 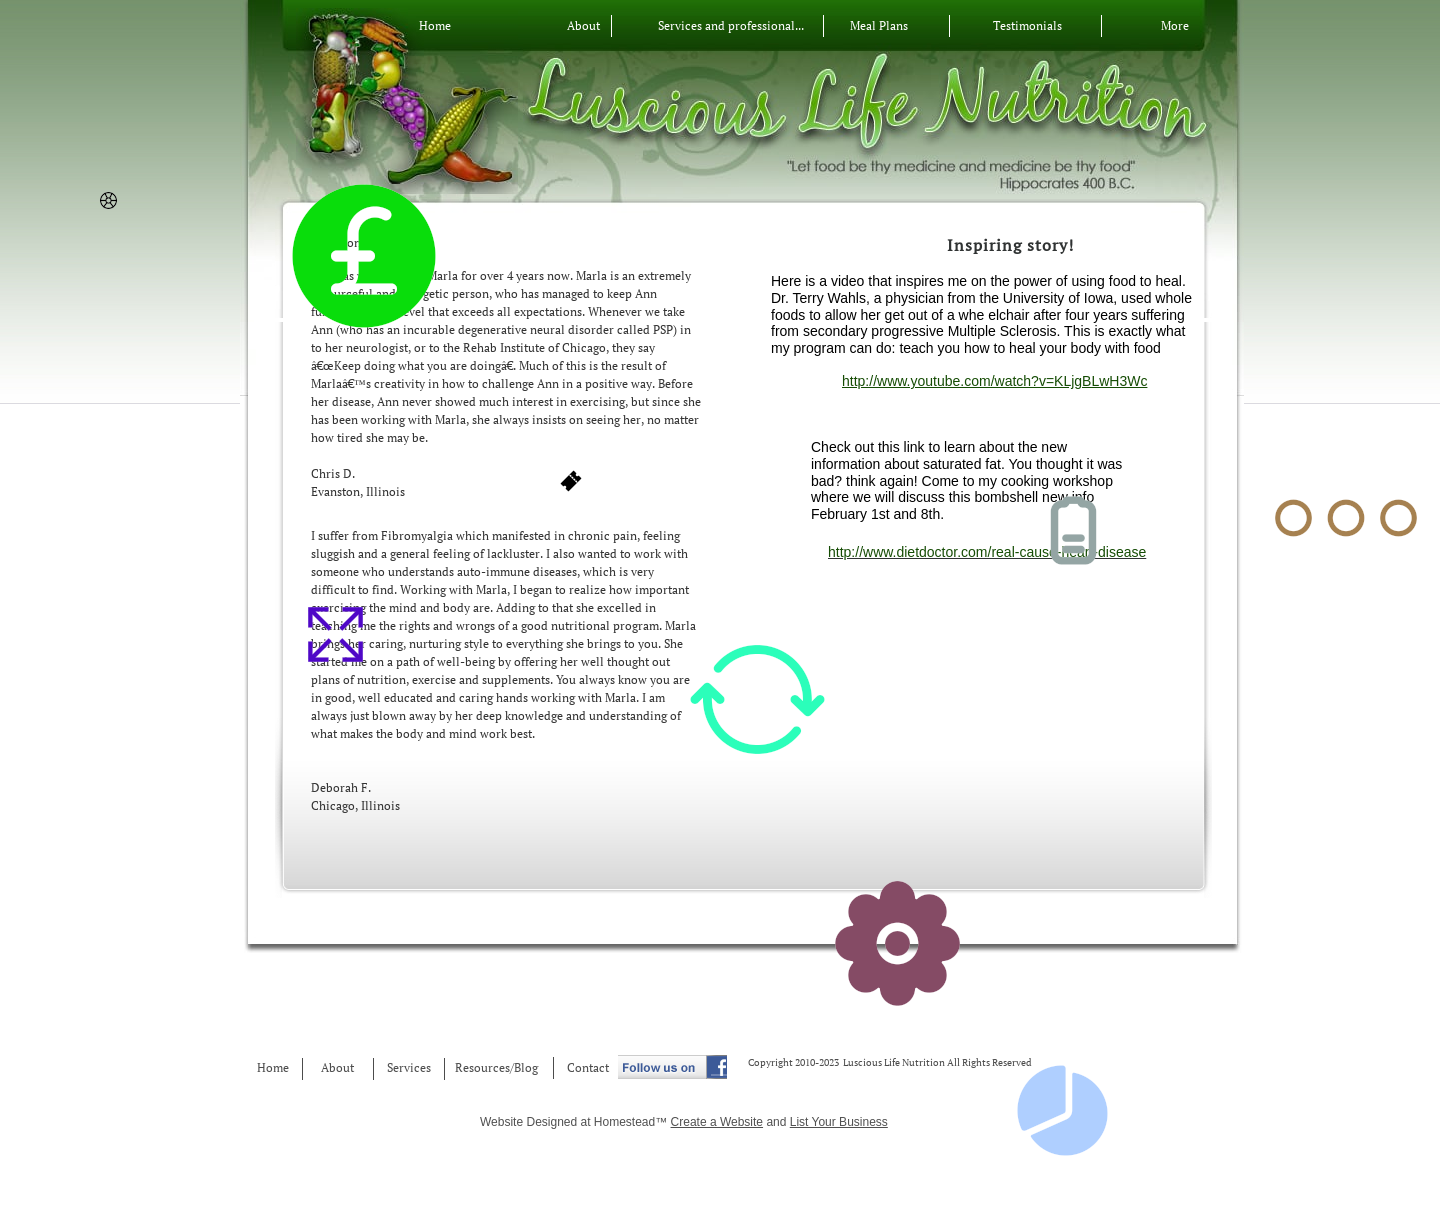 I want to click on view prices in British pounds, so click(x=364, y=256).